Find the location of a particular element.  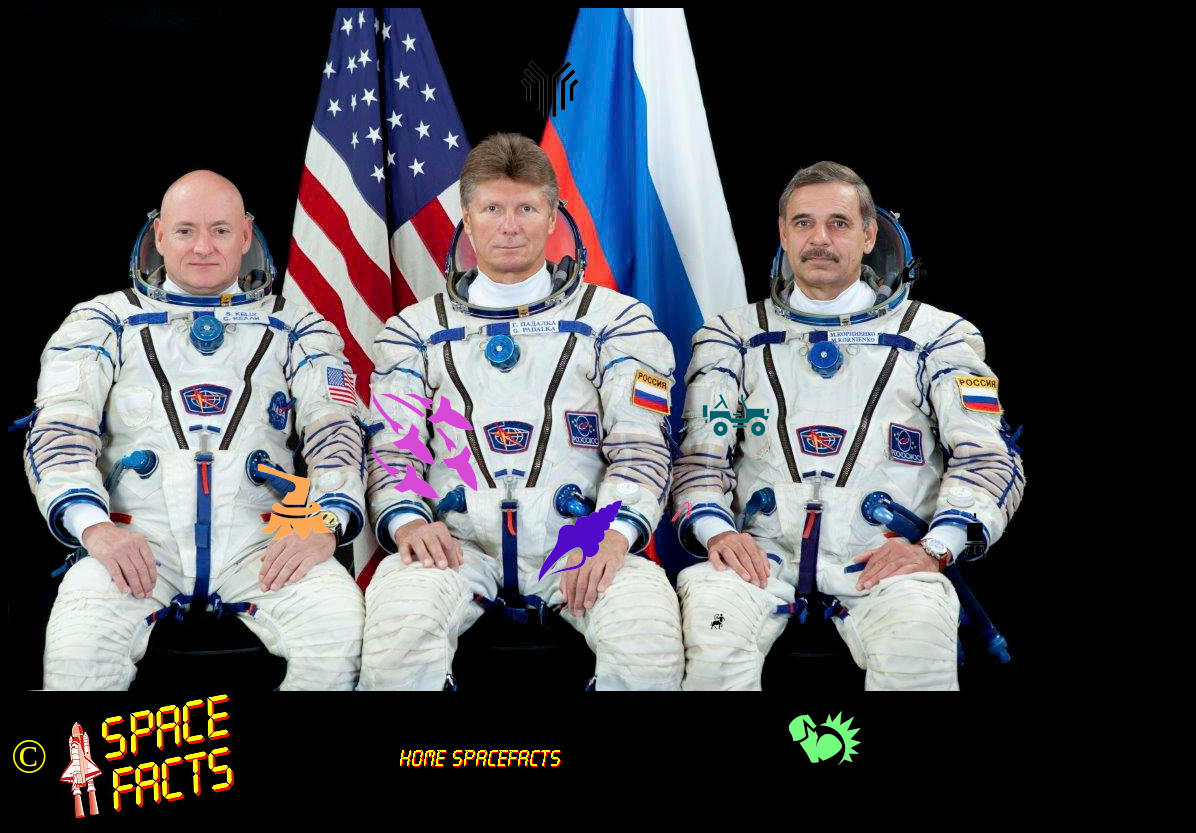

select centaur character or unit is located at coordinates (717, 621).